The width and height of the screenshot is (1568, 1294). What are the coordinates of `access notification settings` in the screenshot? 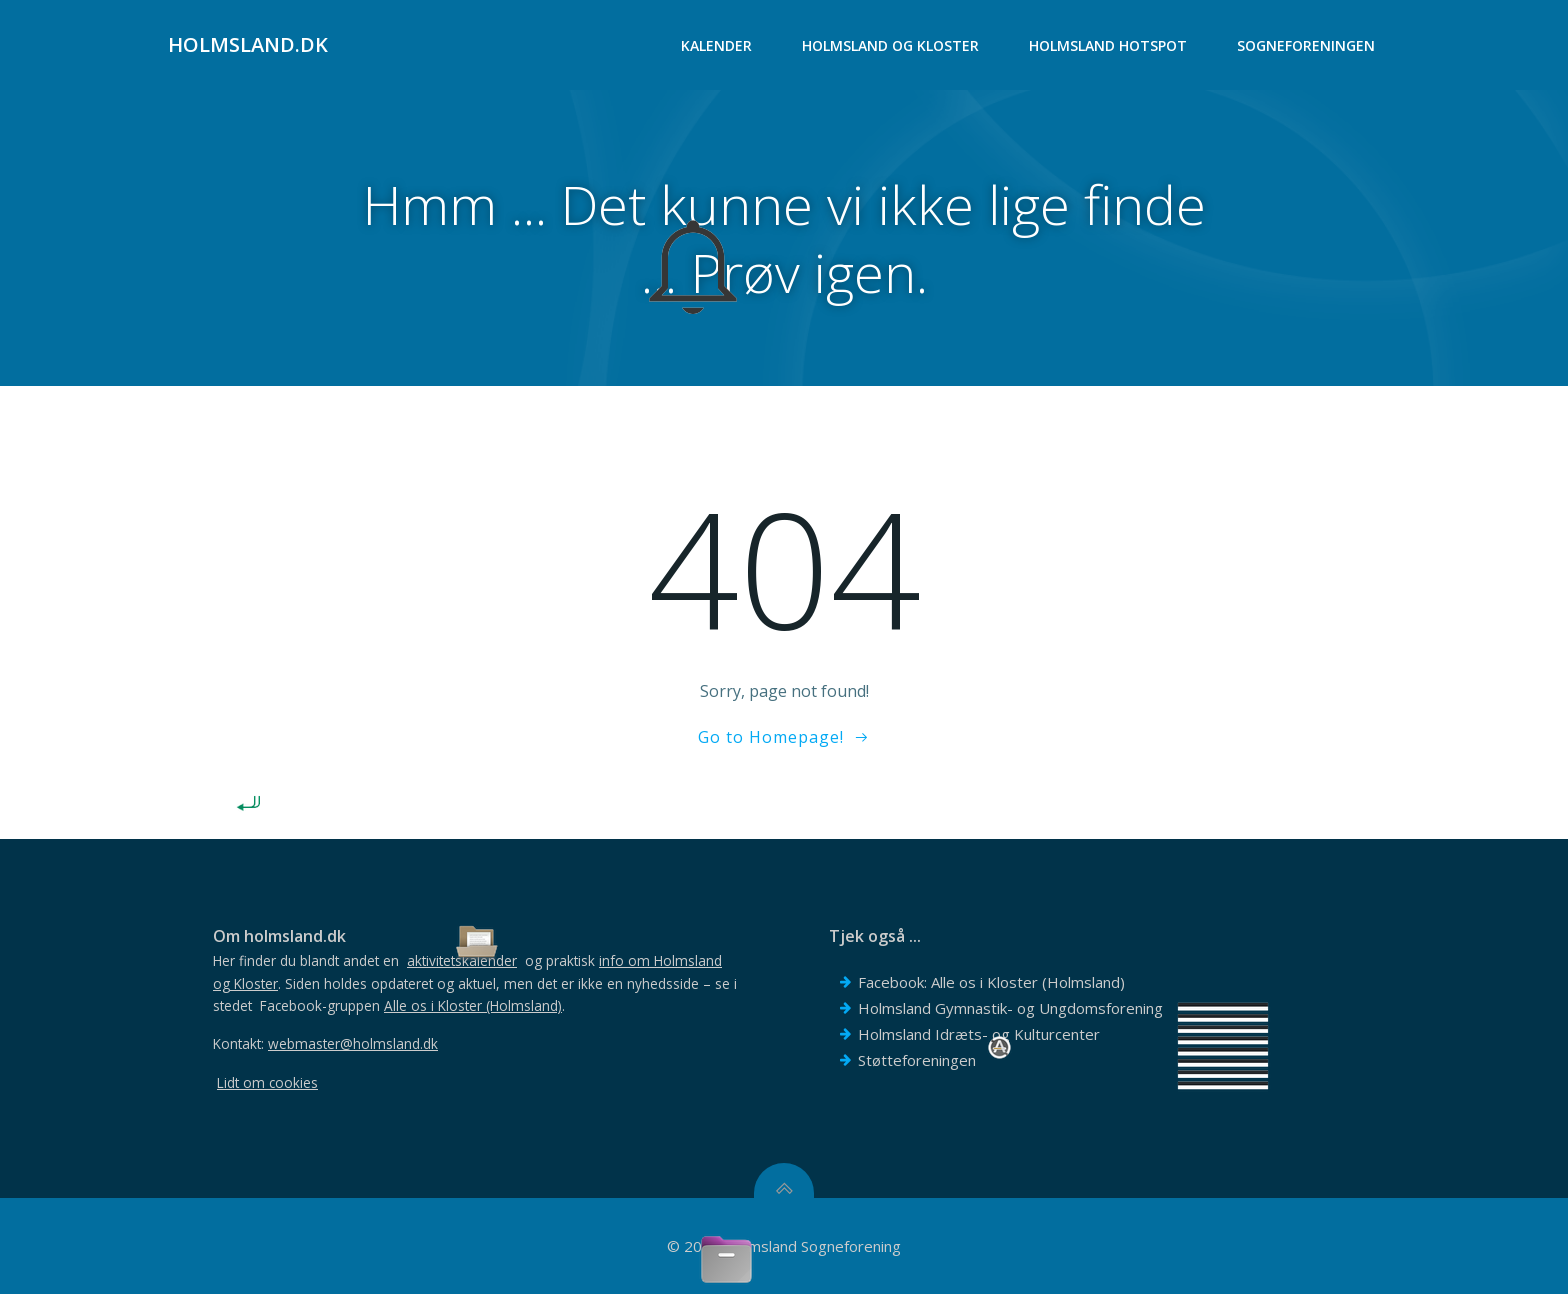 It's located at (693, 264).